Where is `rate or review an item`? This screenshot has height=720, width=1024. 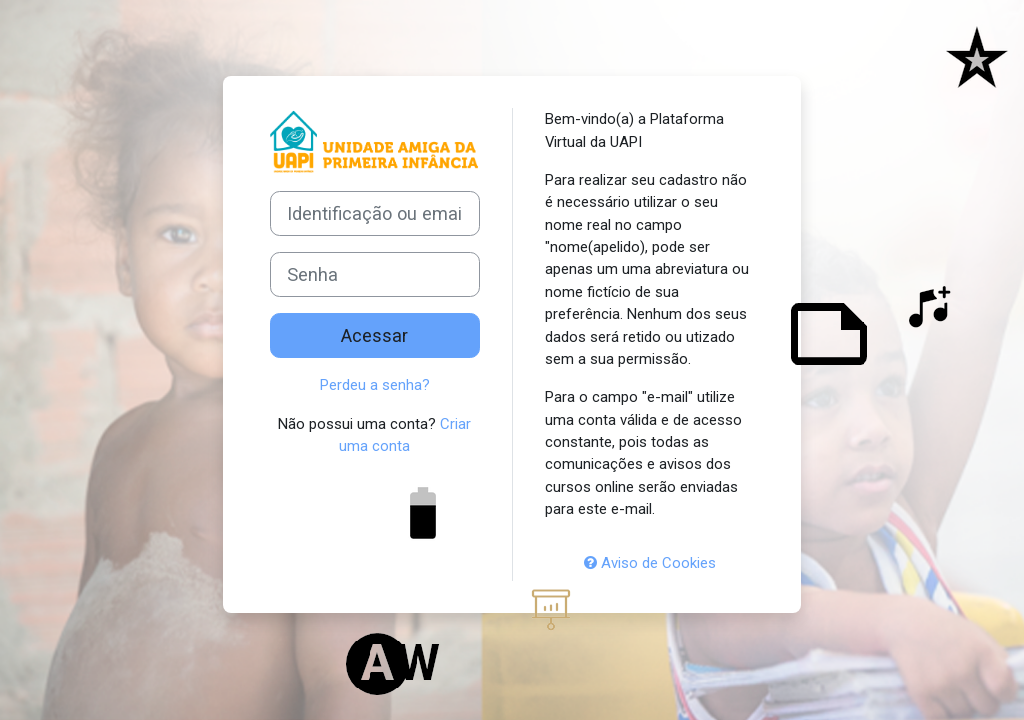
rate or review an item is located at coordinates (977, 57).